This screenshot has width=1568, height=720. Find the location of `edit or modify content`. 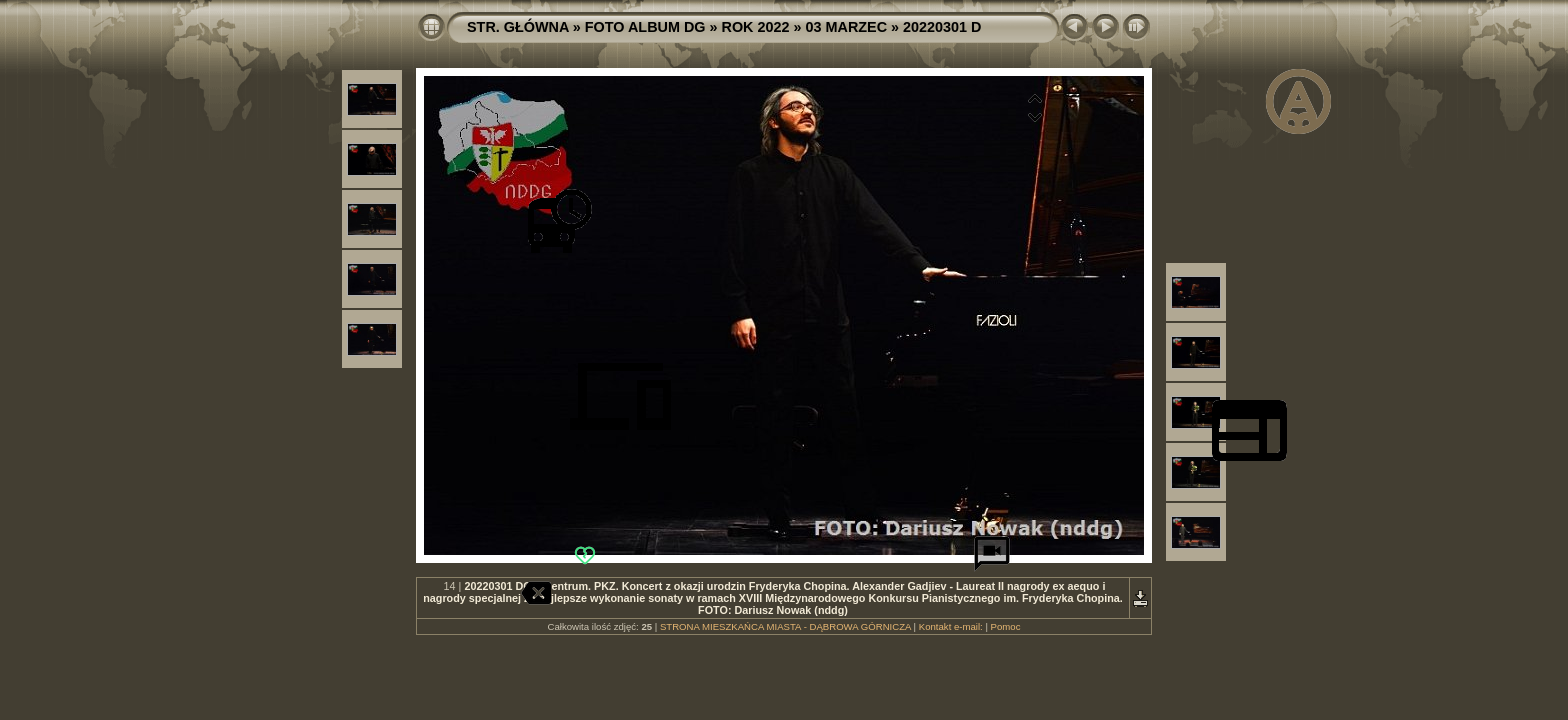

edit or modify content is located at coordinates (1298, 101).